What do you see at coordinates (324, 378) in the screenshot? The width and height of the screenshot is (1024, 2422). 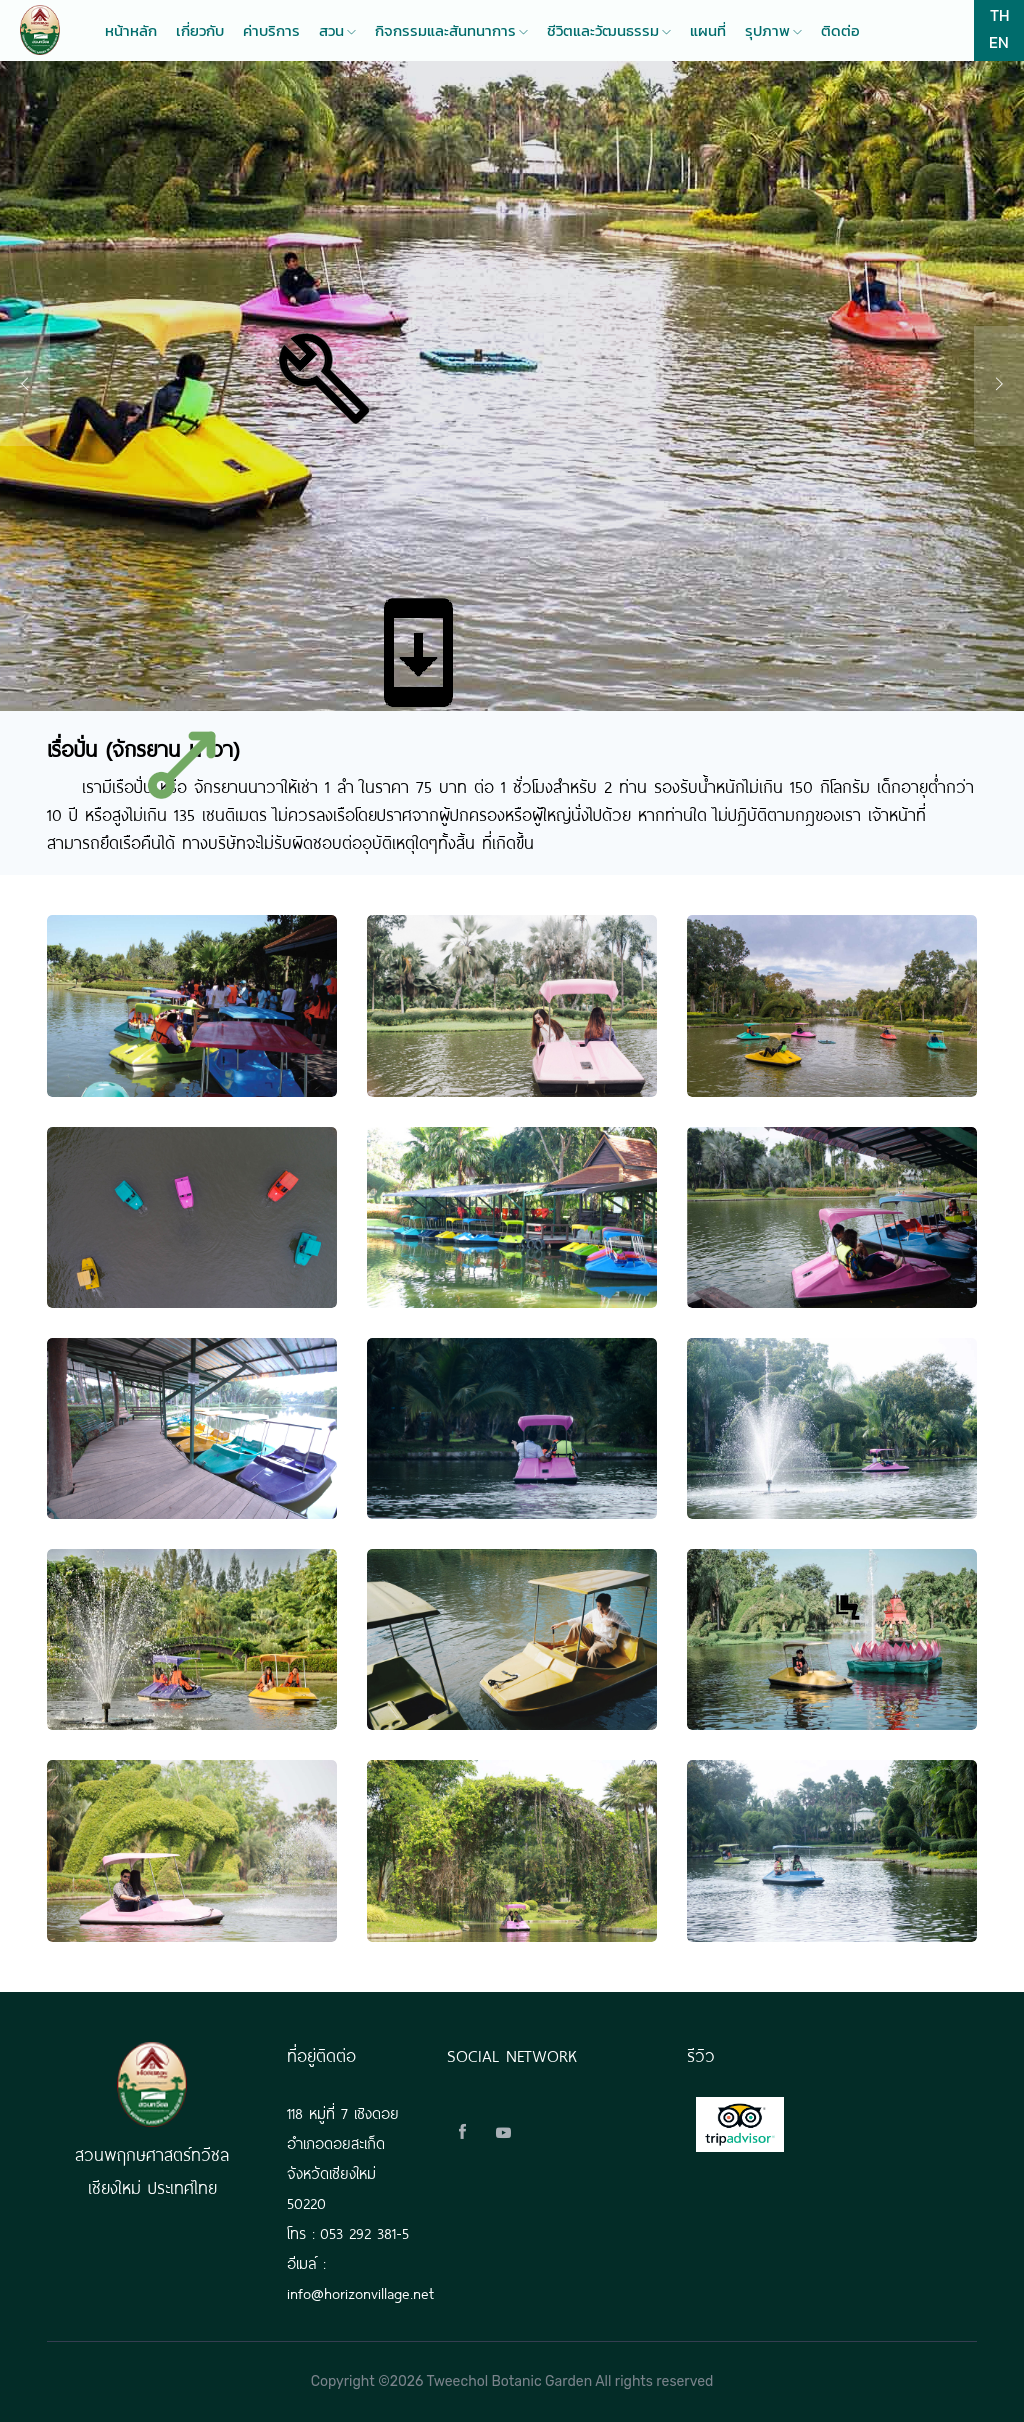 I see `access settings or configuration options` at bounding box center [324, 378].